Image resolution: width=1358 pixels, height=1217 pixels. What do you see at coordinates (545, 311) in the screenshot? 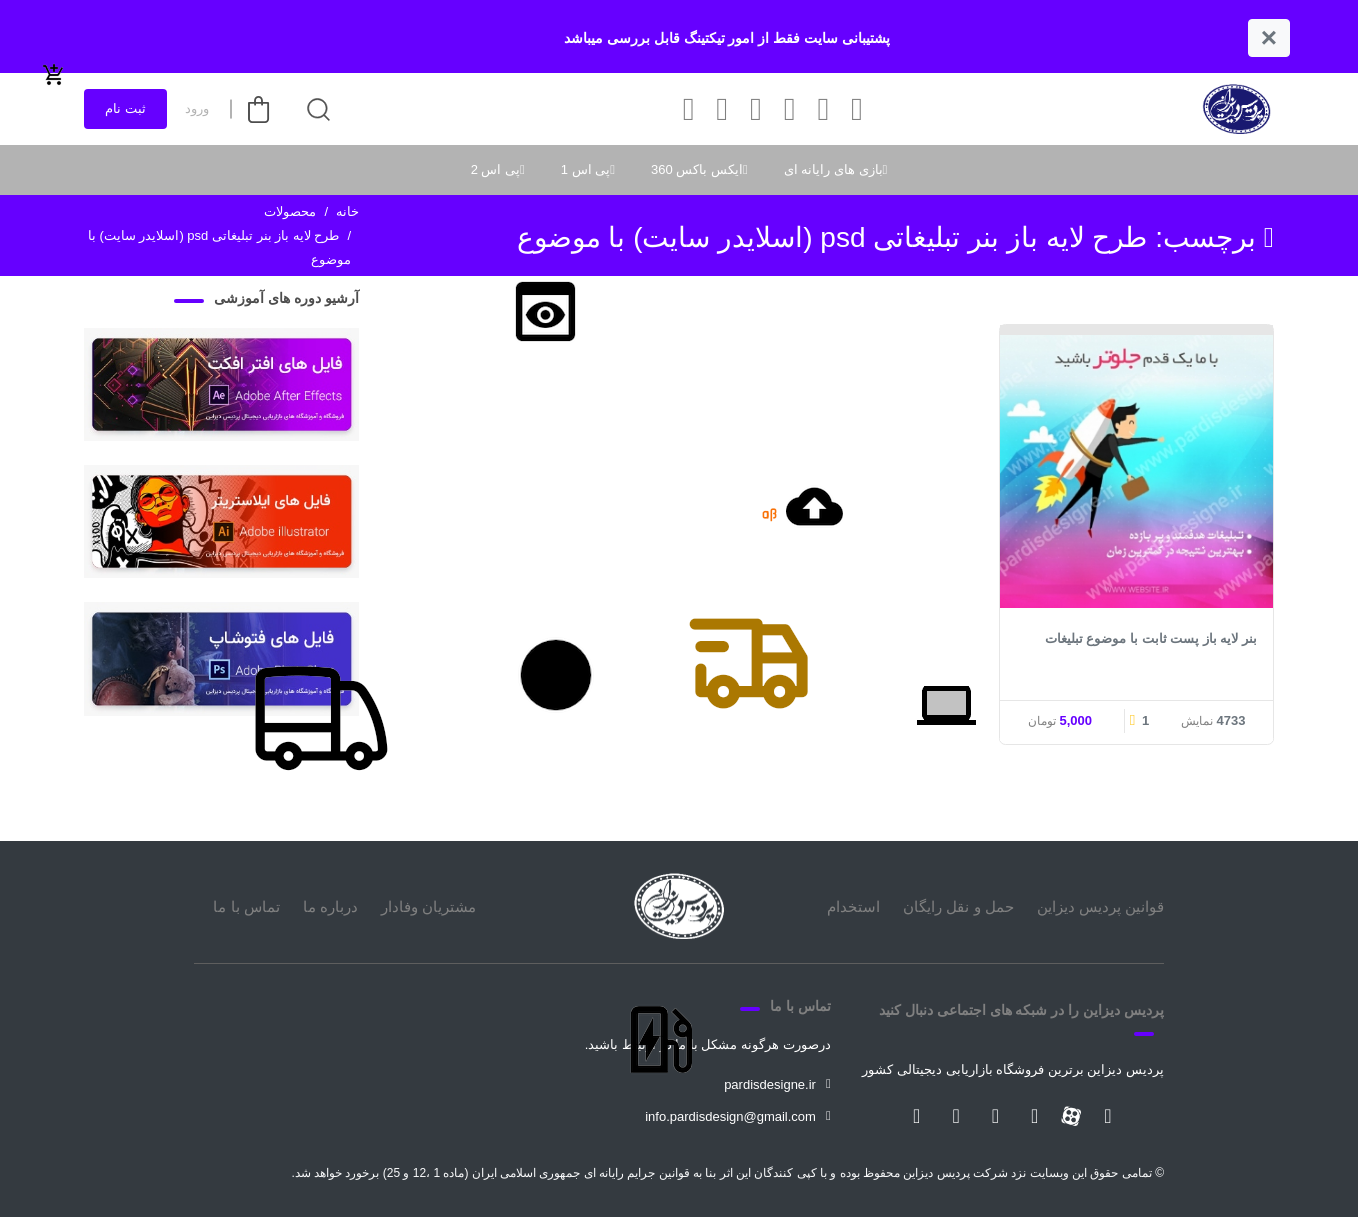
I see `preview content before publishing` at bounding box center [545, 311].